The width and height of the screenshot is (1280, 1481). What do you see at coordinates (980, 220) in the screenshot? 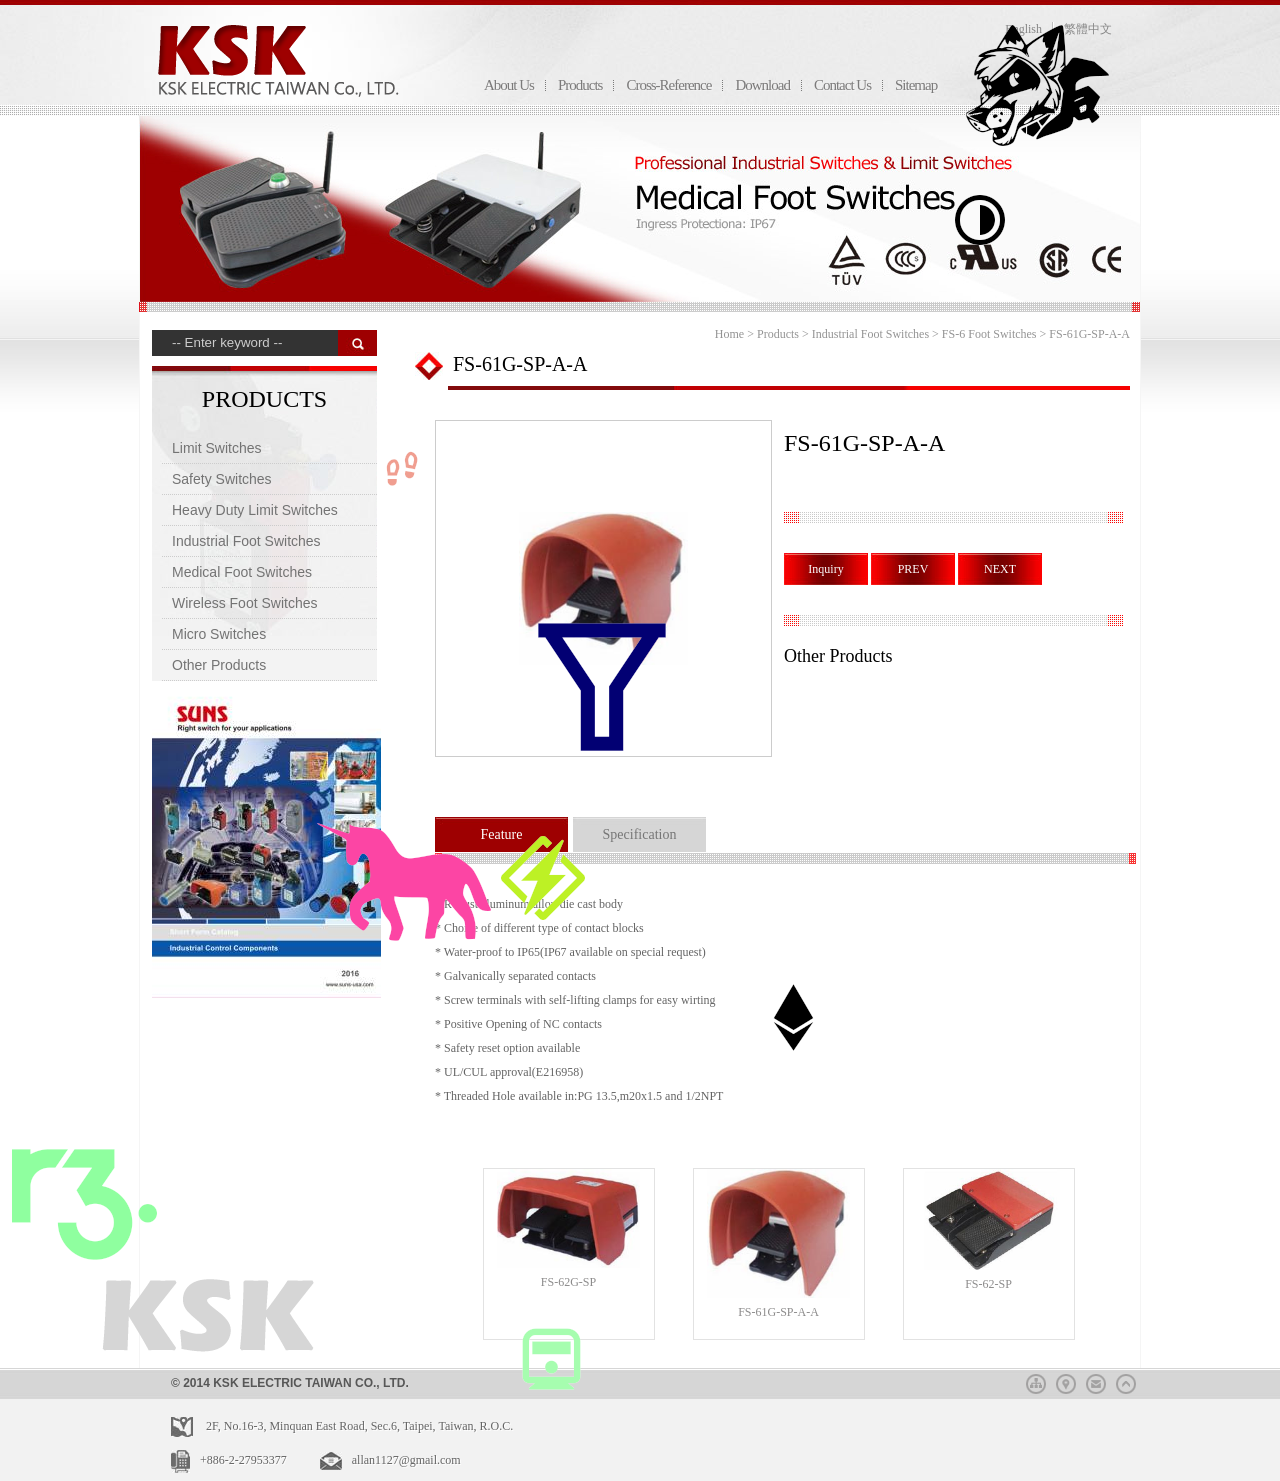
I see `adjust display contrast settings` at bounding box center [980, 220].